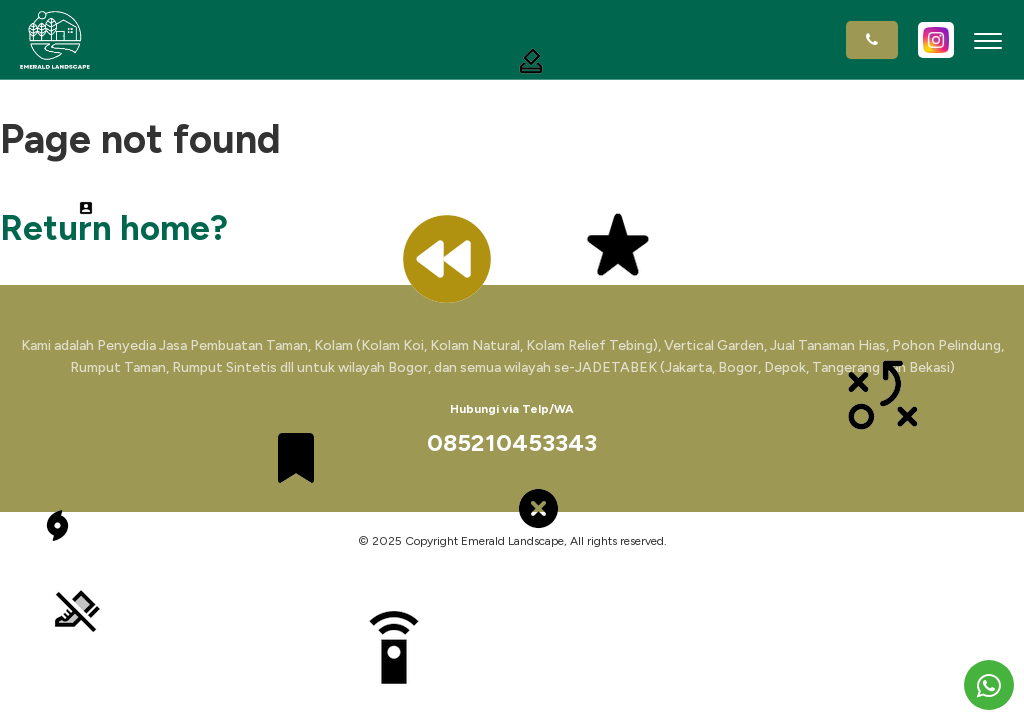 The image size is (1024, 720). What do you see at coordinates (538, 508) in the screenshot?
I see `close or dismiss a dialog` at bounding box center [538, 508].